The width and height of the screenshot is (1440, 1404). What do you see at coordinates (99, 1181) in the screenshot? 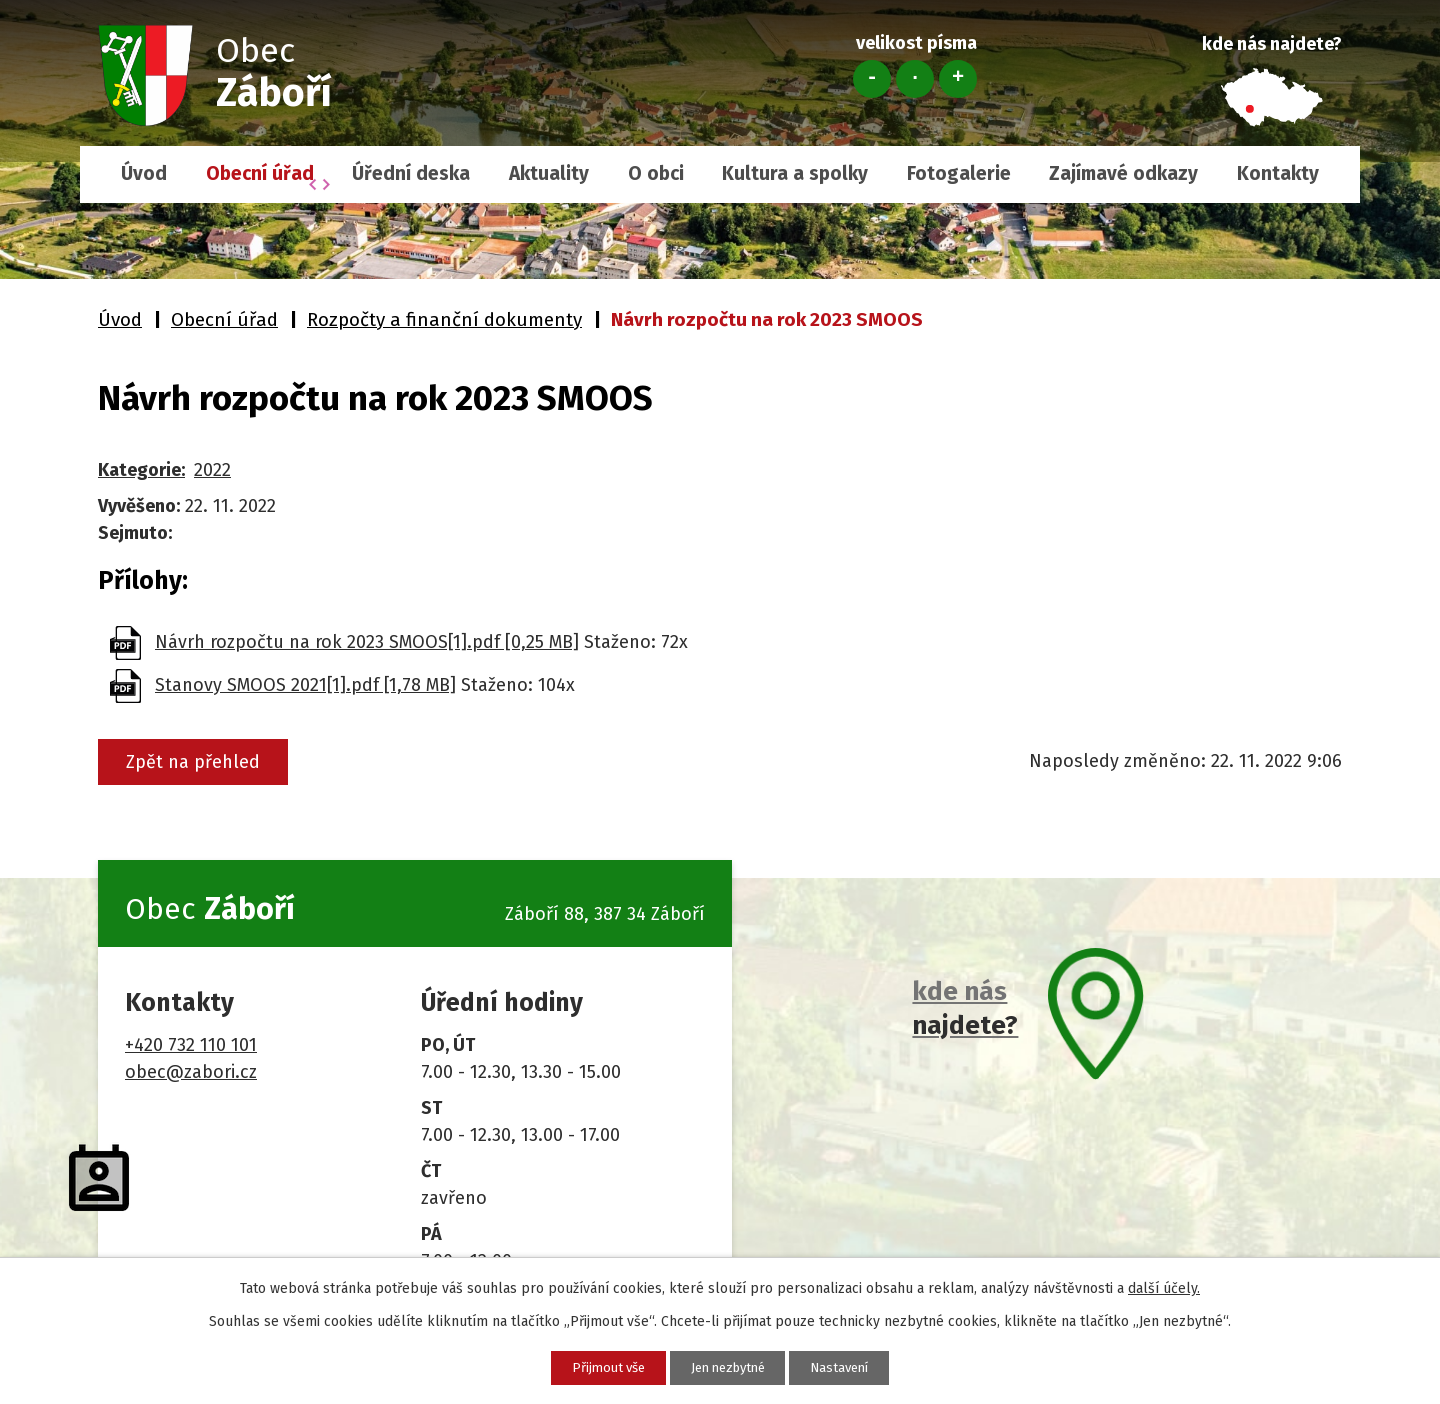
I see `view contact calendar or schedule` at bounding box center [99, 1181].